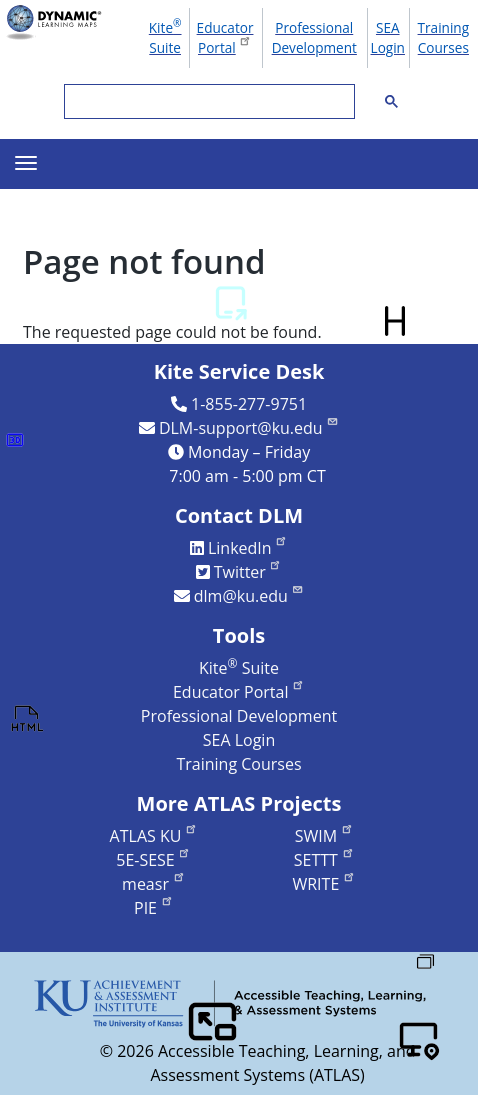  What do you see at coordinates (418, 1039) in the screenshot?
I see `pin this device to your workspace` at bounding box center [418, 1039].